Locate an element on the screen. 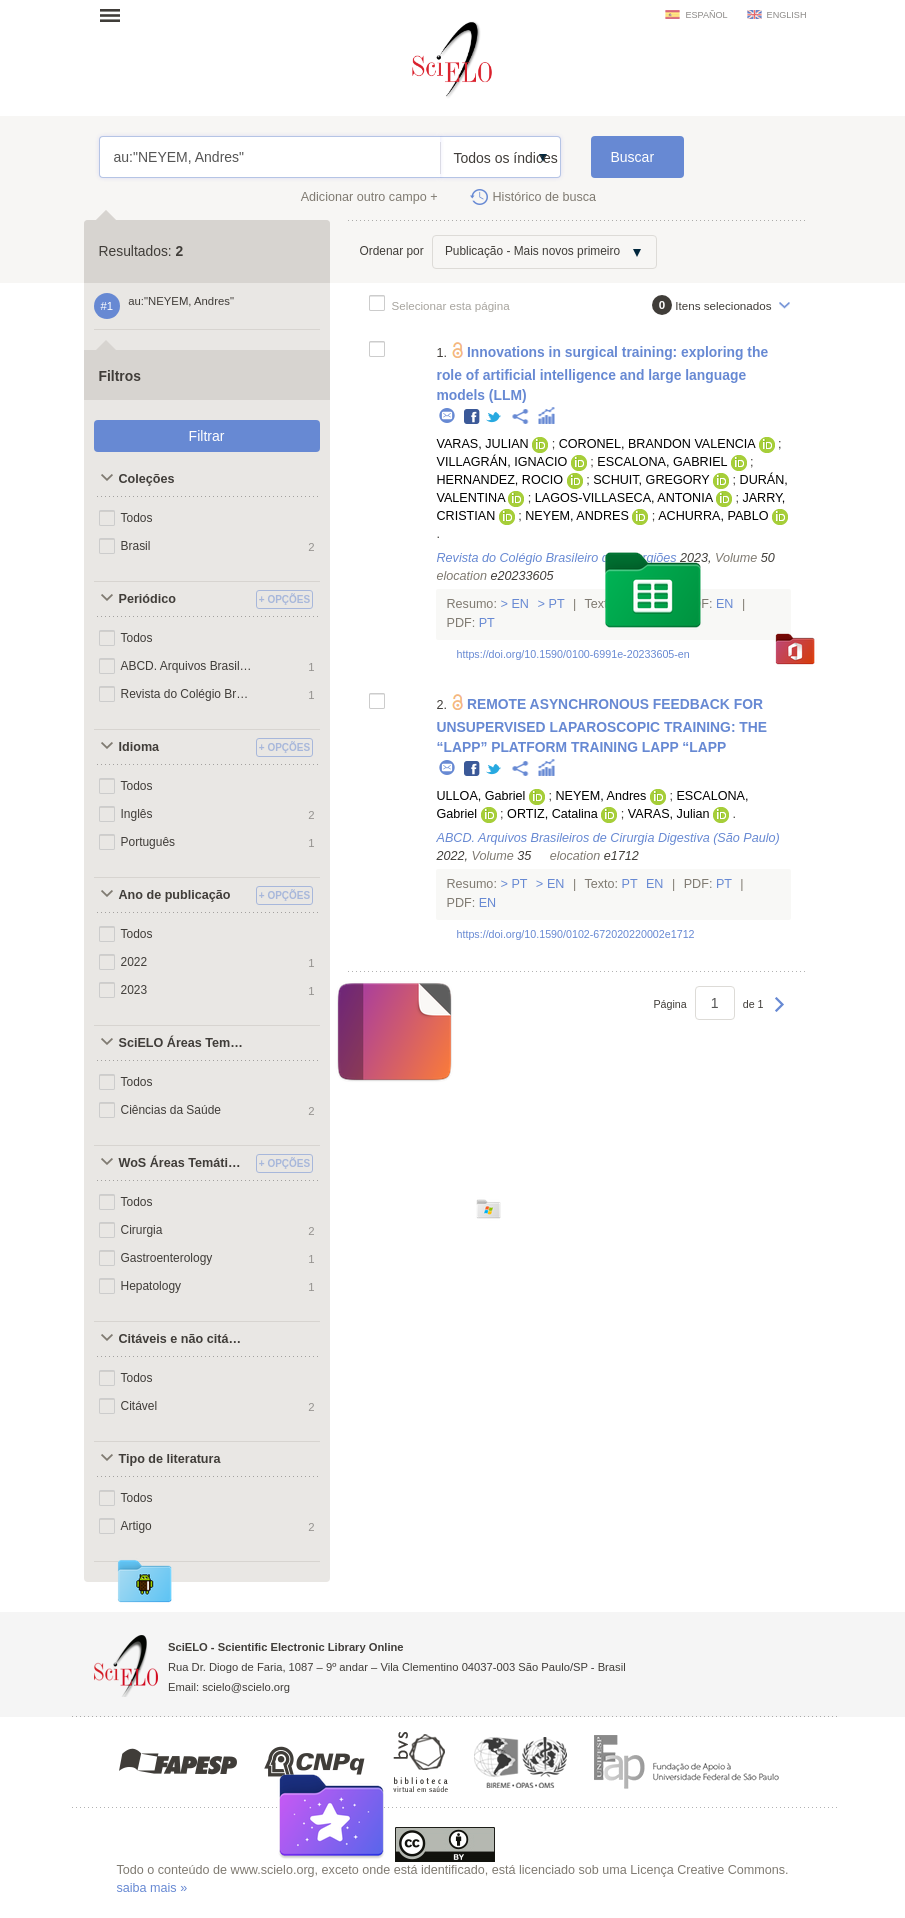 Image resolution: width=905 pixels, height=1918 pixels. open folder containing Google Sheets files is located at coordinates (652, 592).